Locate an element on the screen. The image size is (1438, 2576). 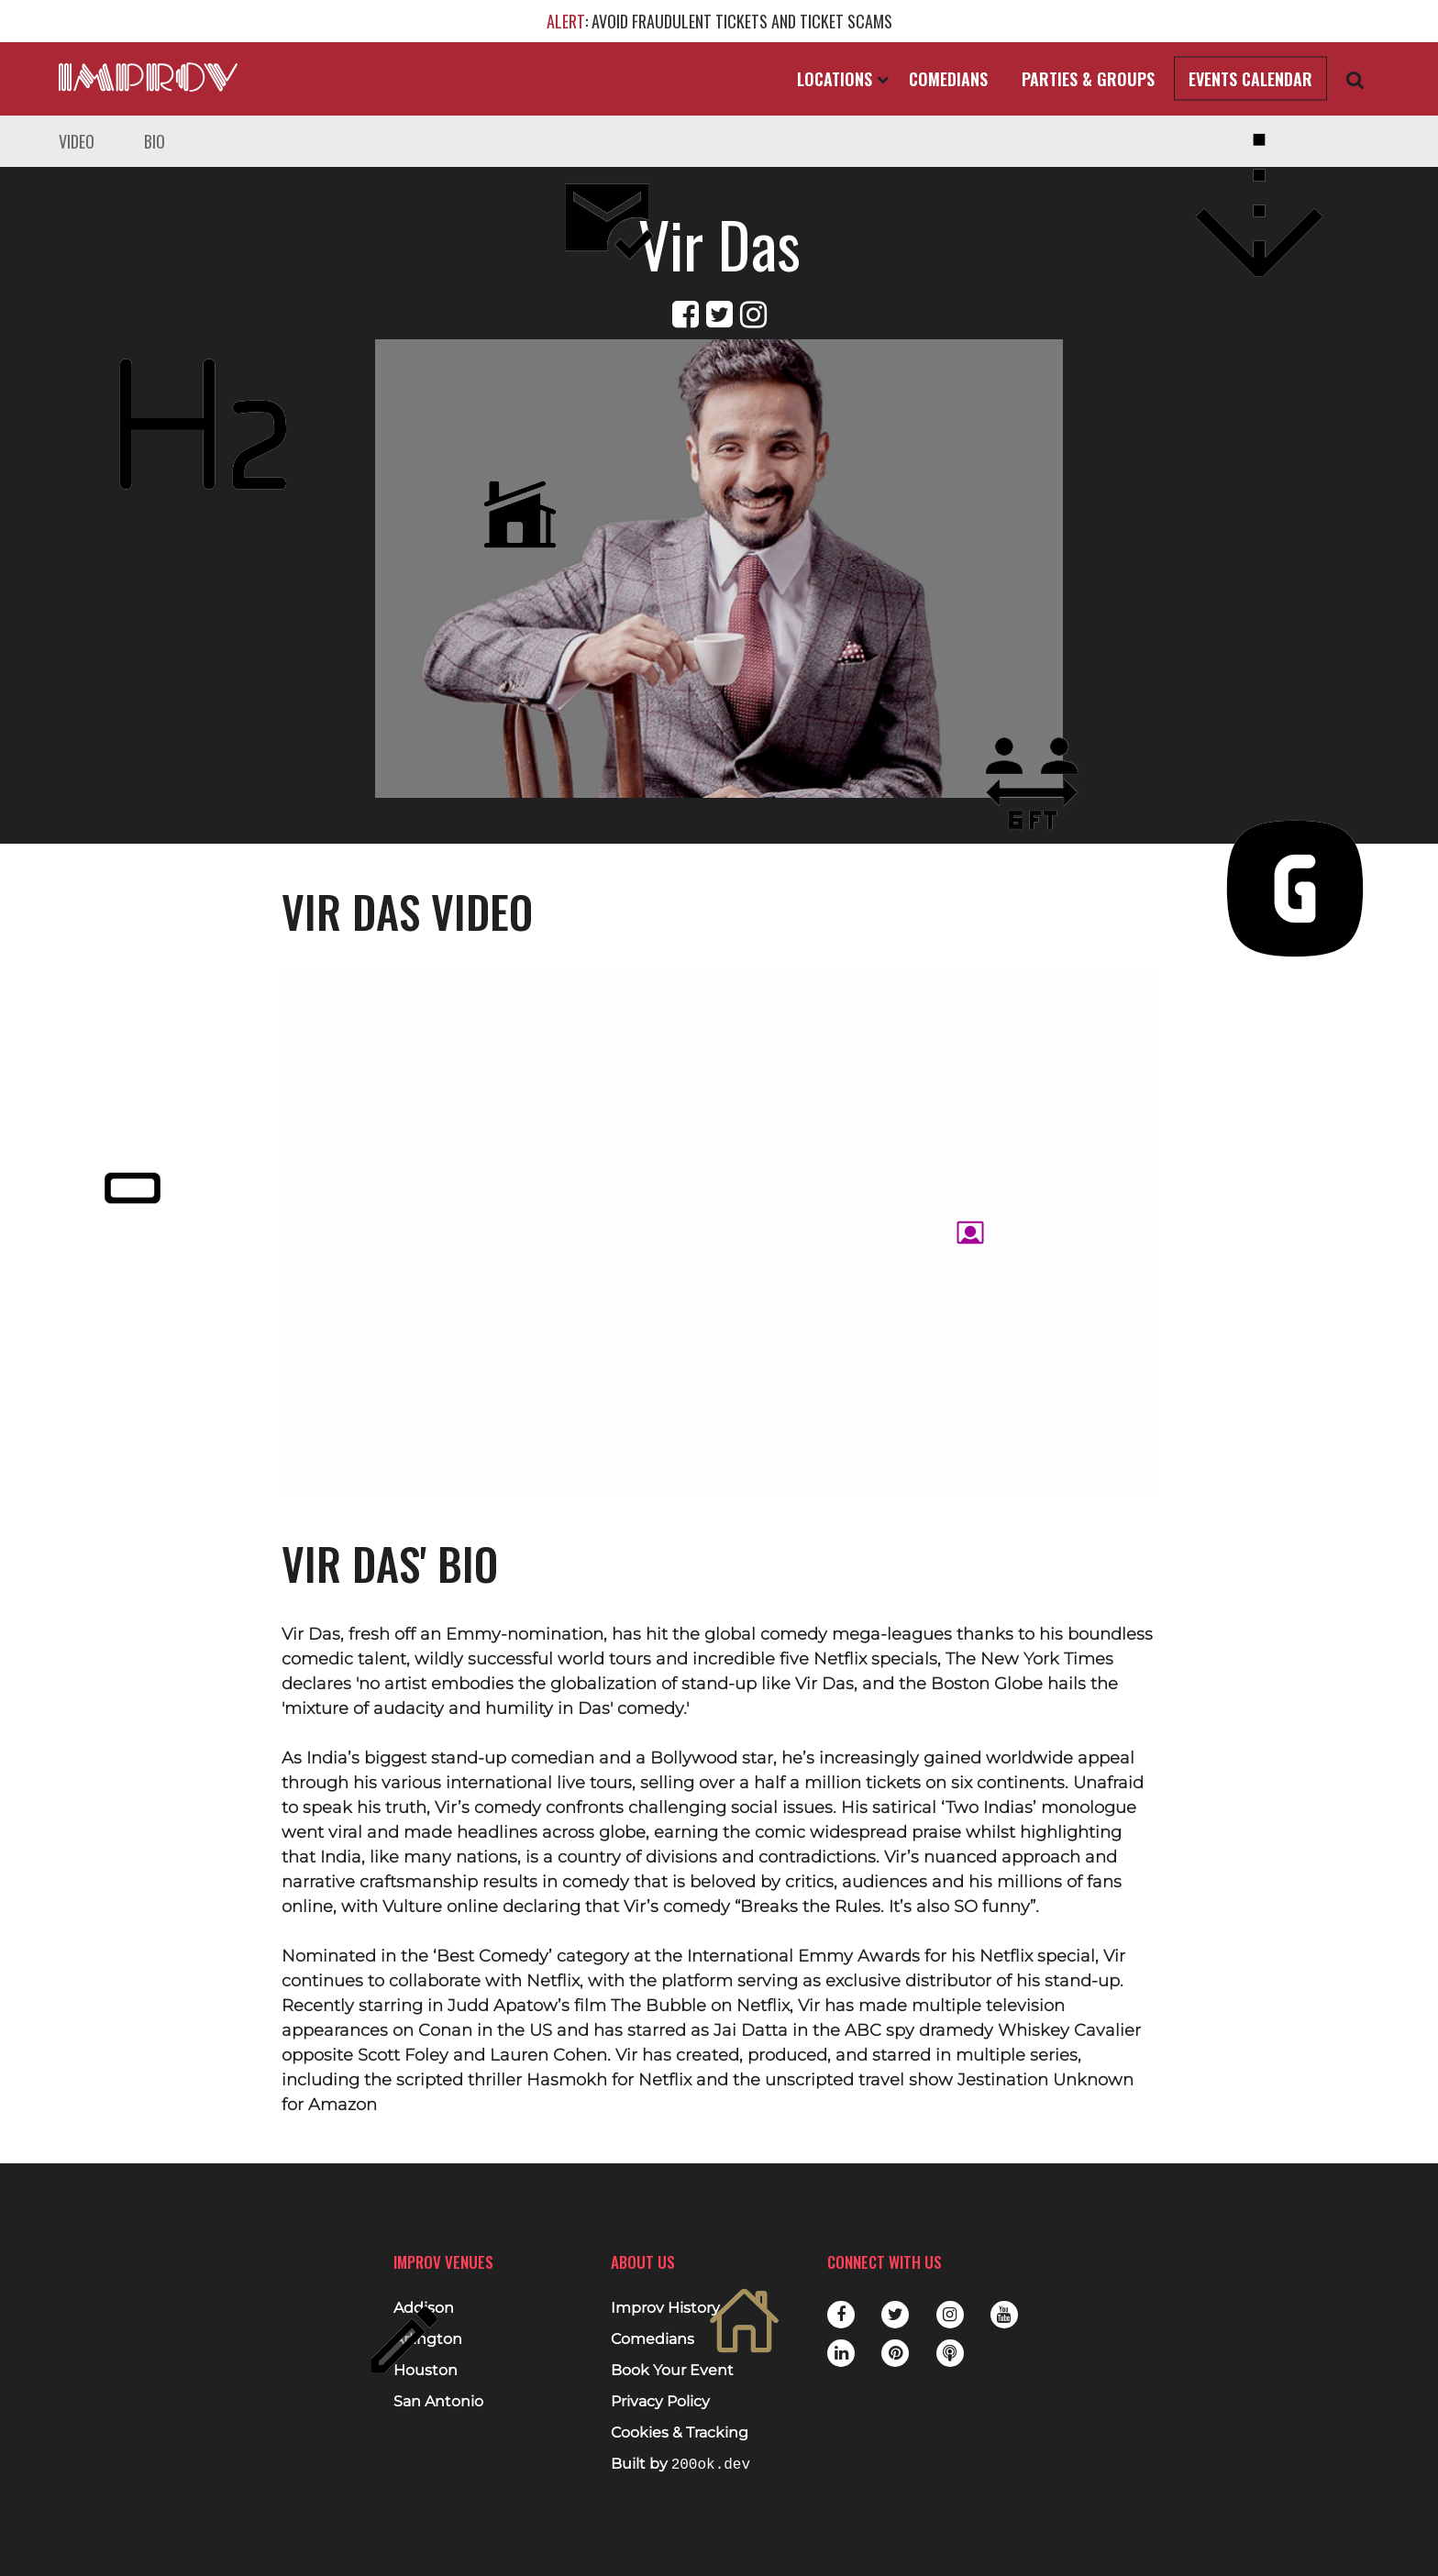
mark email as read is located at coordinates (607, 217).